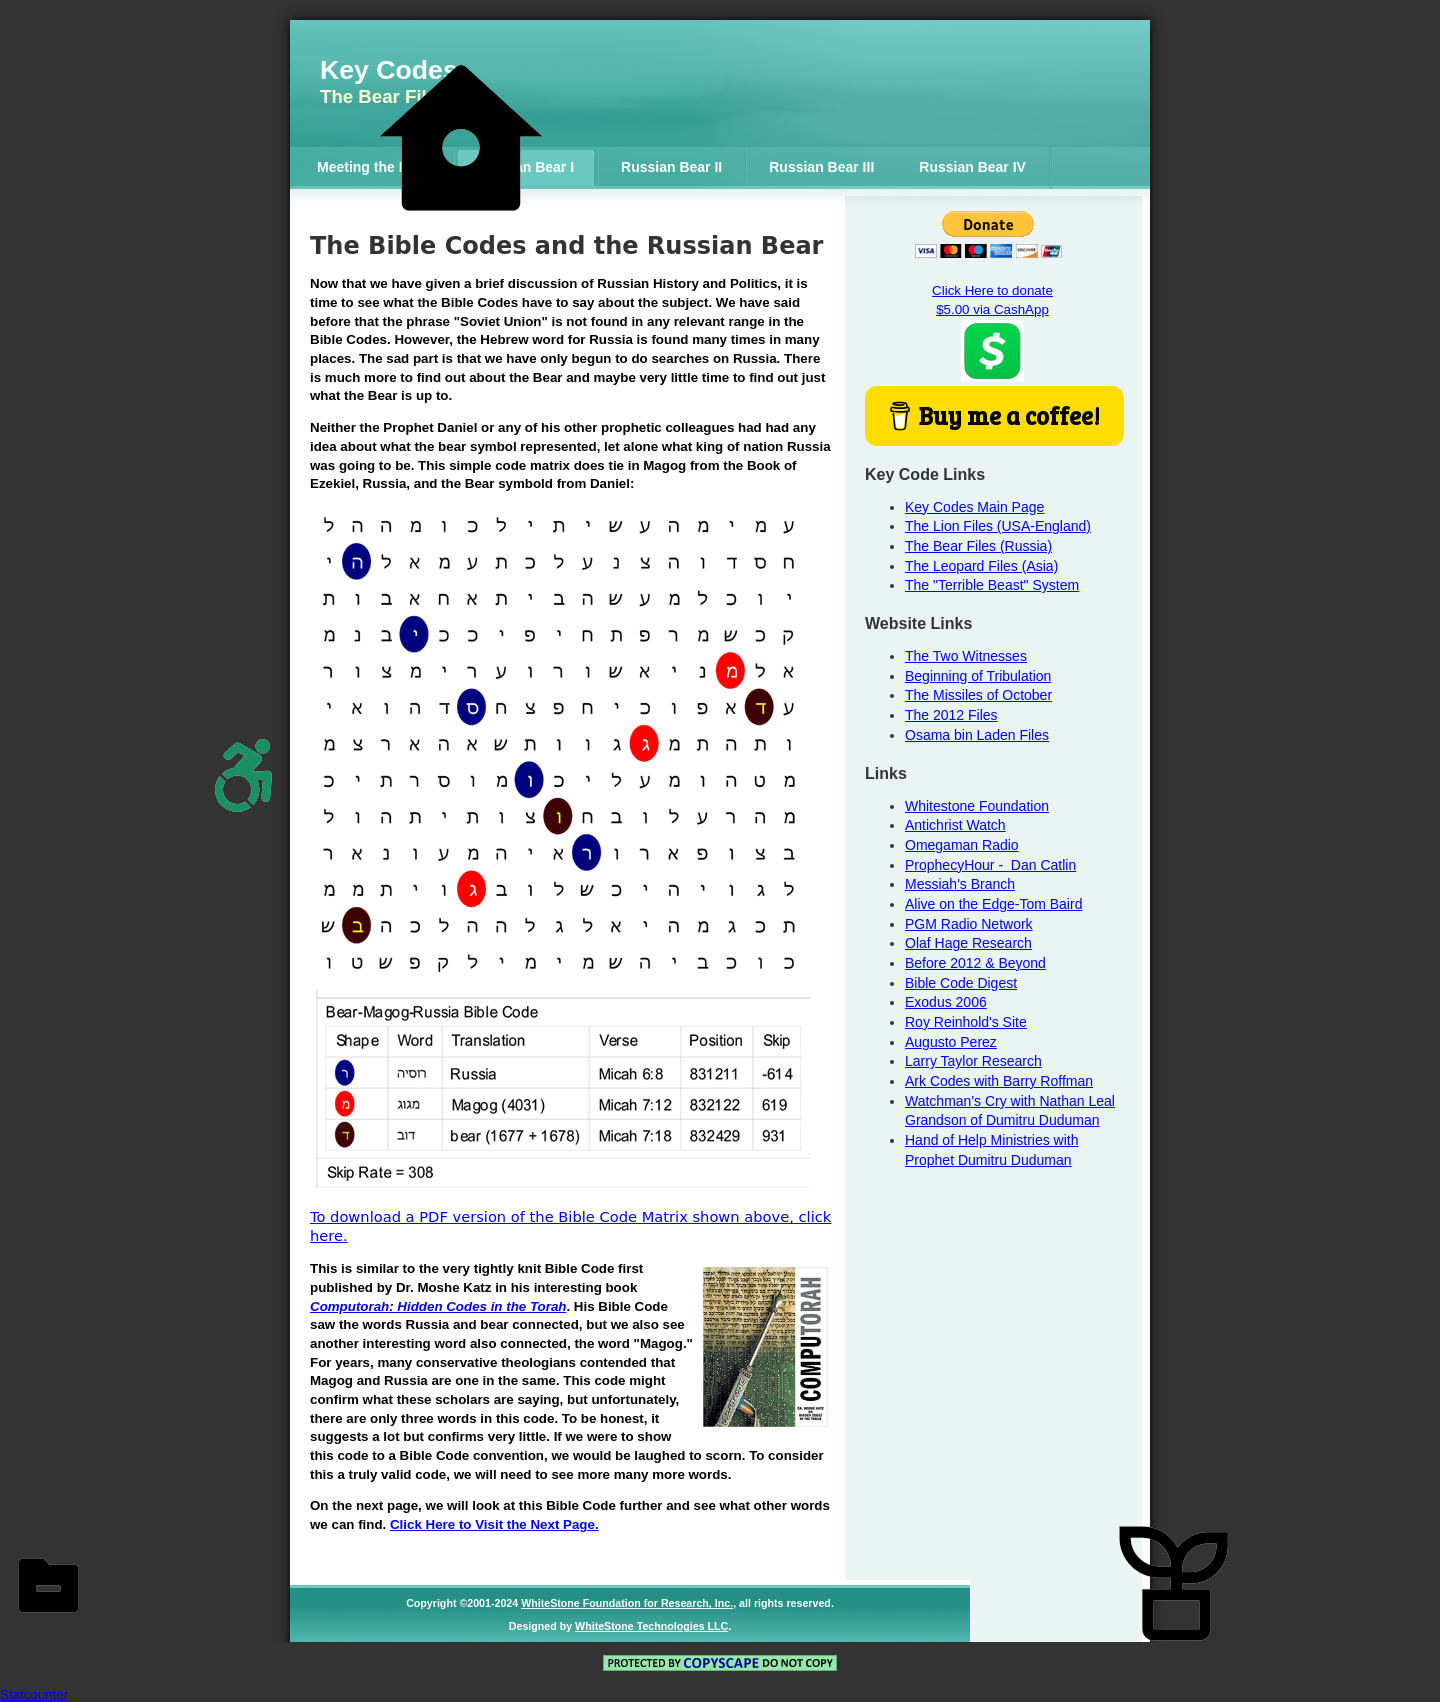 The height and width of the screenshot is (1702, 1440). What do you see at coordinates (1176, 1583) in the screenshot?
I see `access plant care or gardening features` at bounding box center [1176, 1583].